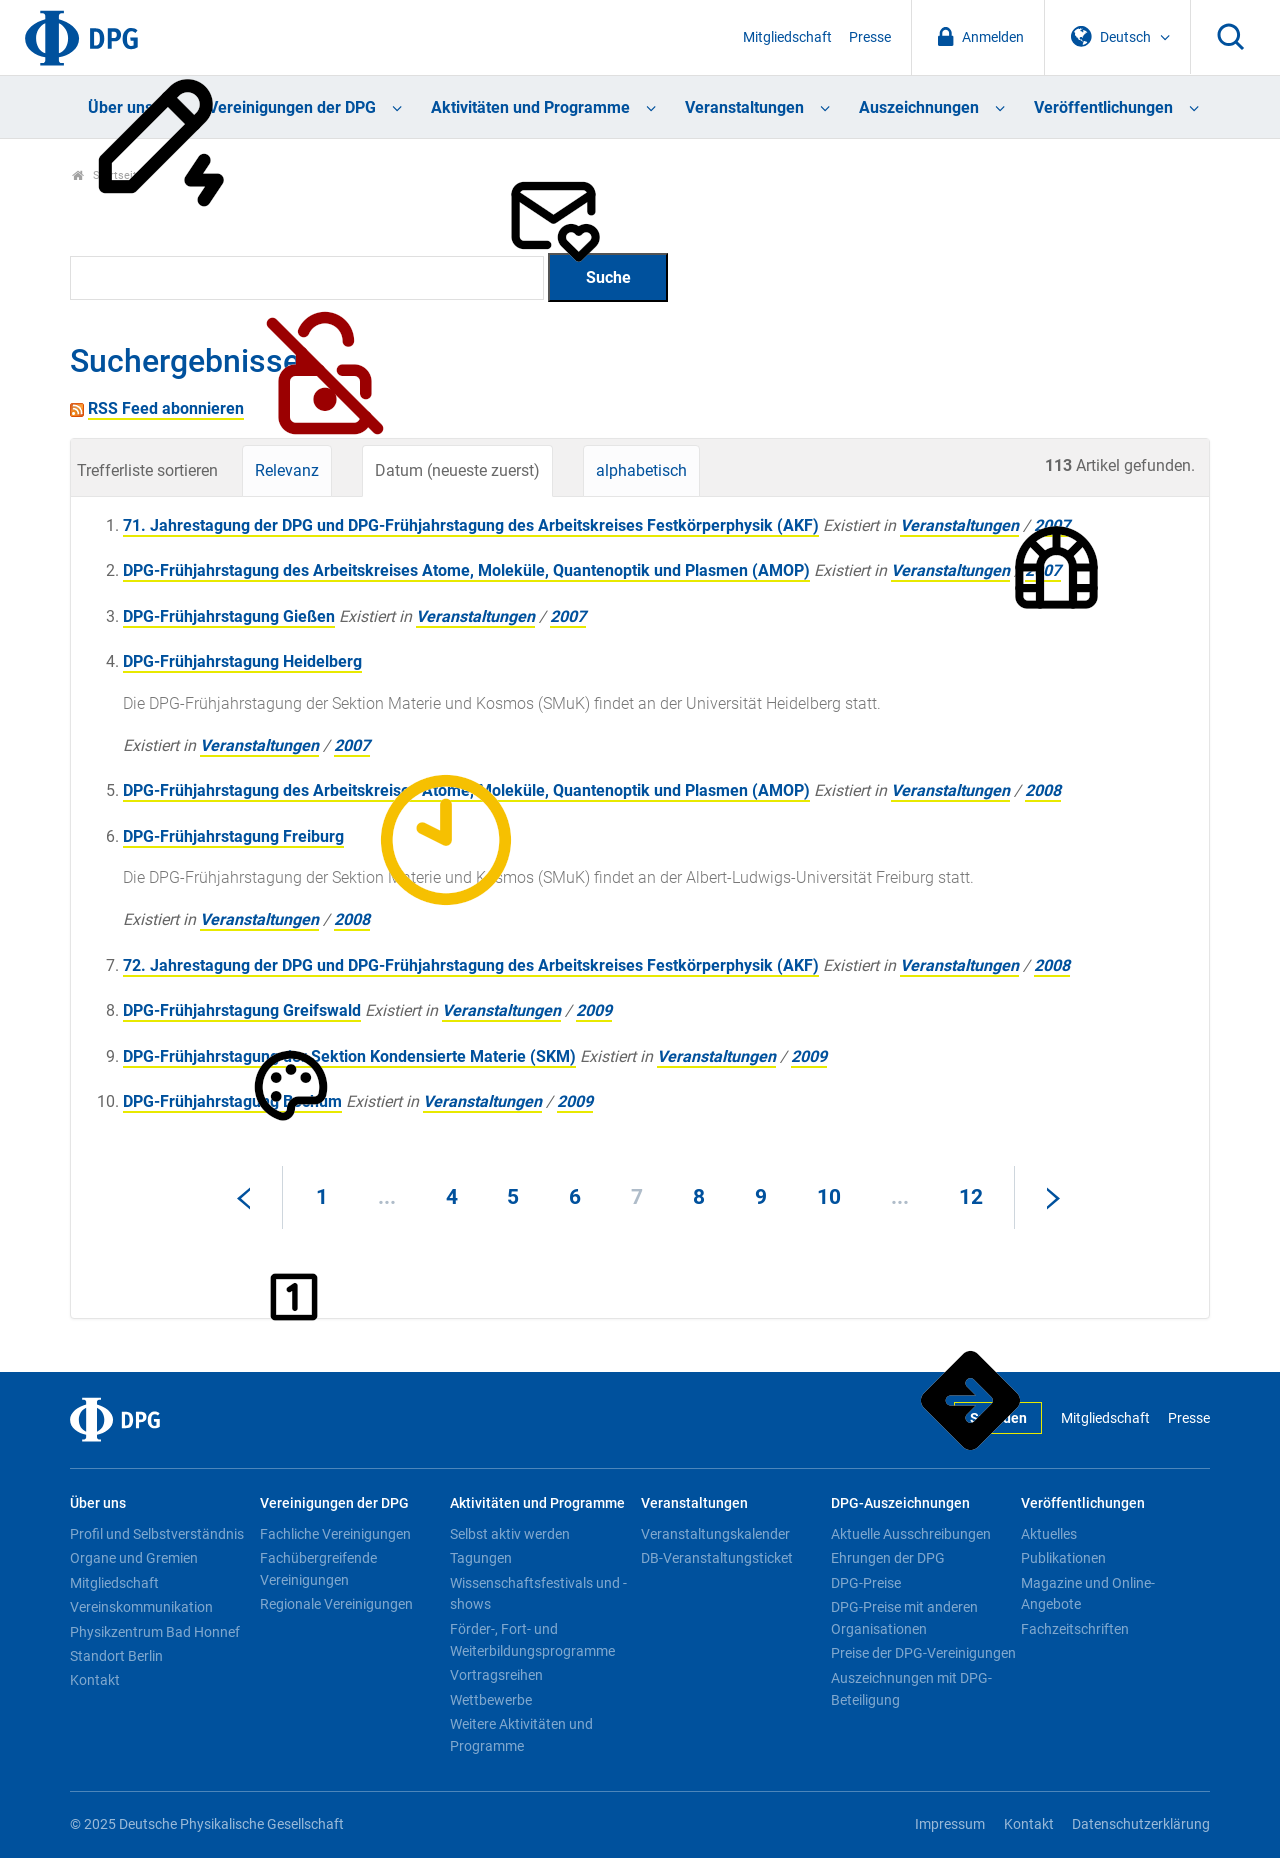 This screenshot has width=1280, height=1858. Describe the element at coordinates (325, 376) in the screenshot. I see `unlock feature is unavailable or disabled` at that location.